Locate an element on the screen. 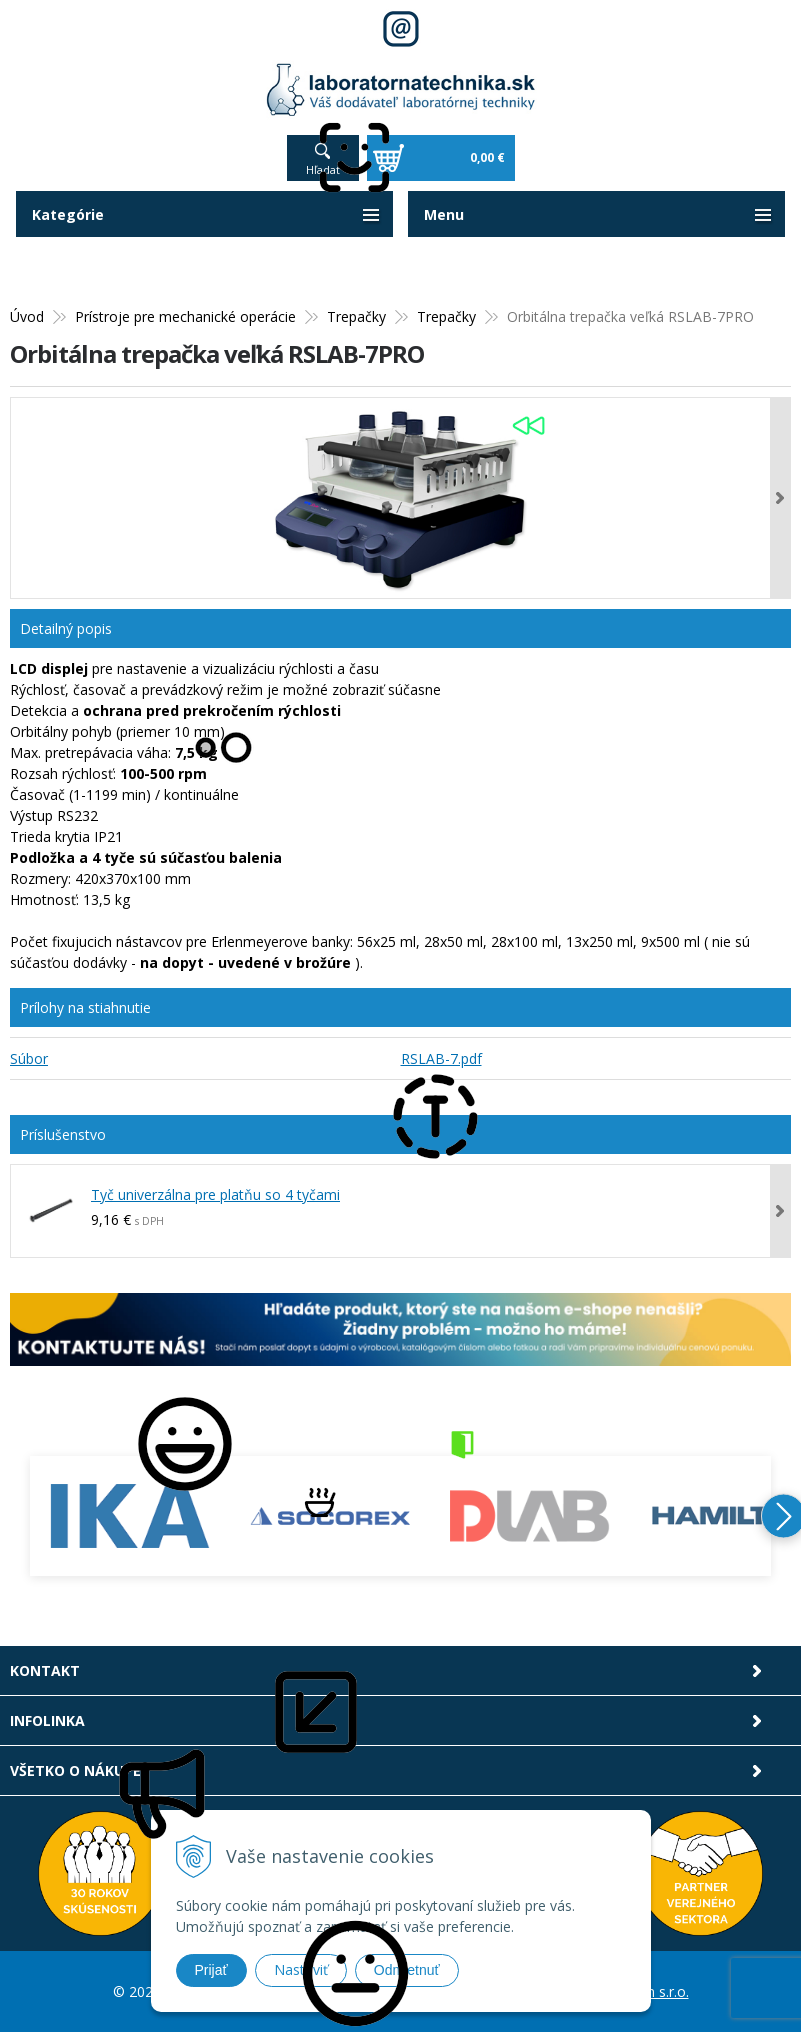  react with laughter to a message is located at coordinates (185, 1444).